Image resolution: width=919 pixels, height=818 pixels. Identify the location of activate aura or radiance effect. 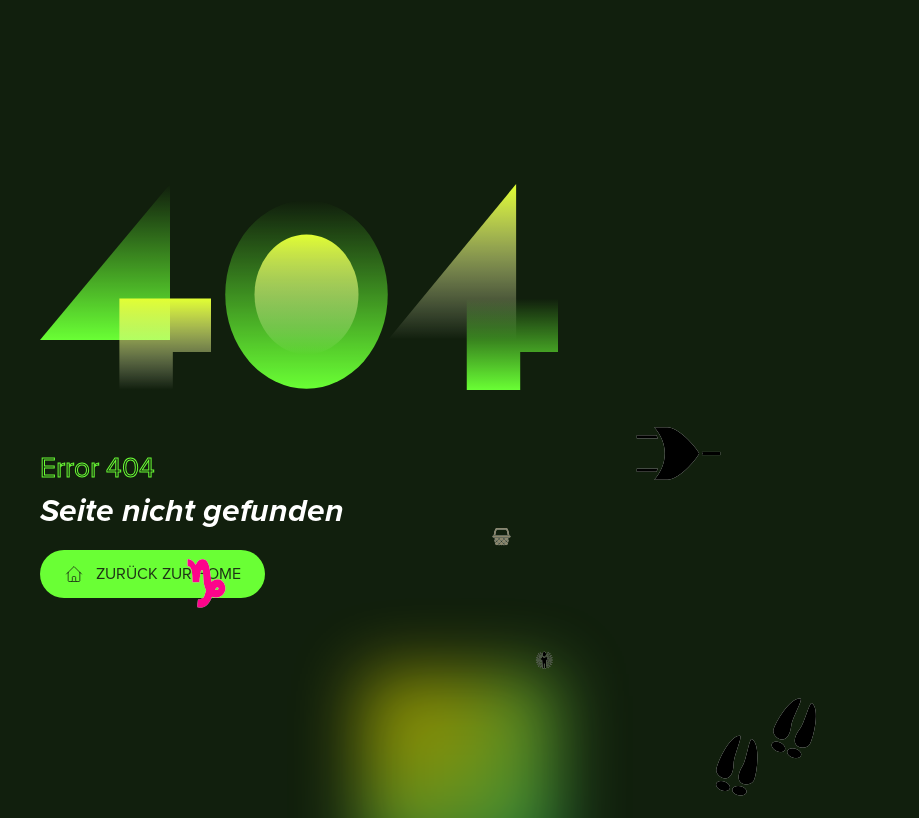
(544, 660).